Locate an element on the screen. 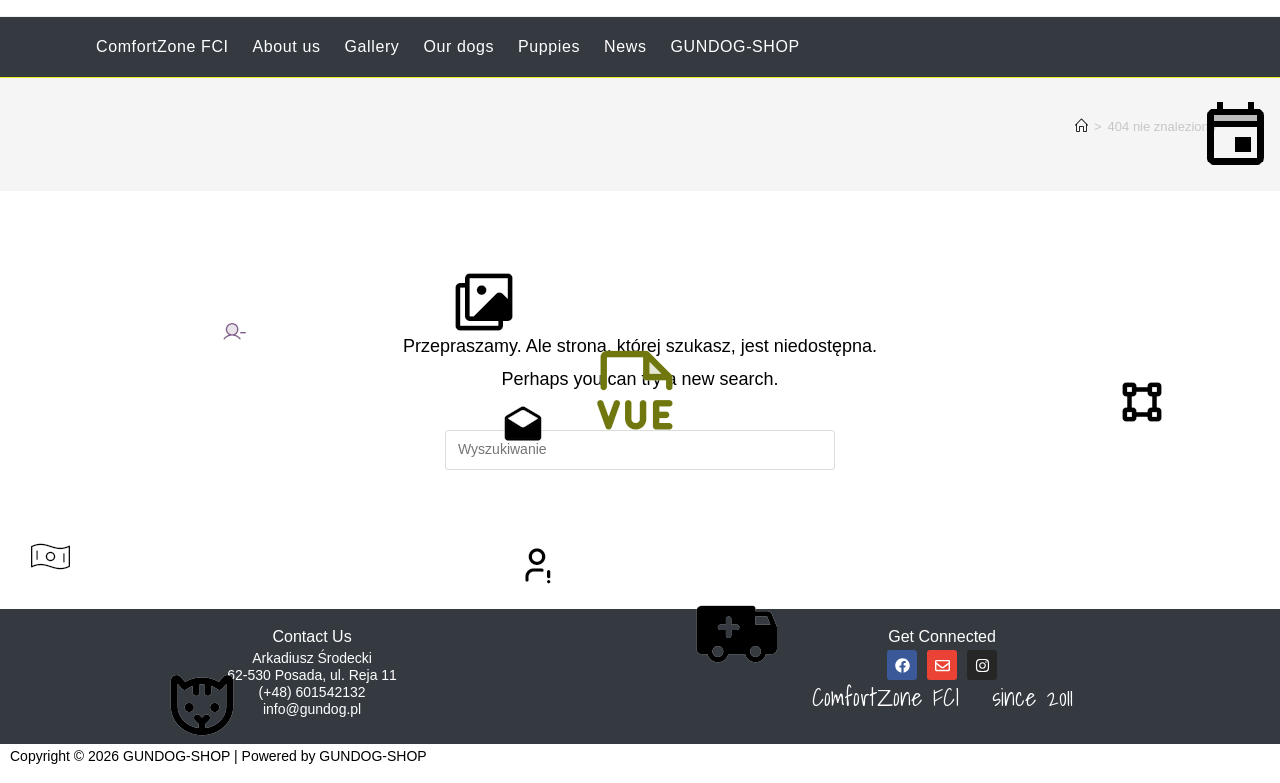 This screenshot has width=1280, height=783. remove a user or contact is located at coordinates (234, 332).